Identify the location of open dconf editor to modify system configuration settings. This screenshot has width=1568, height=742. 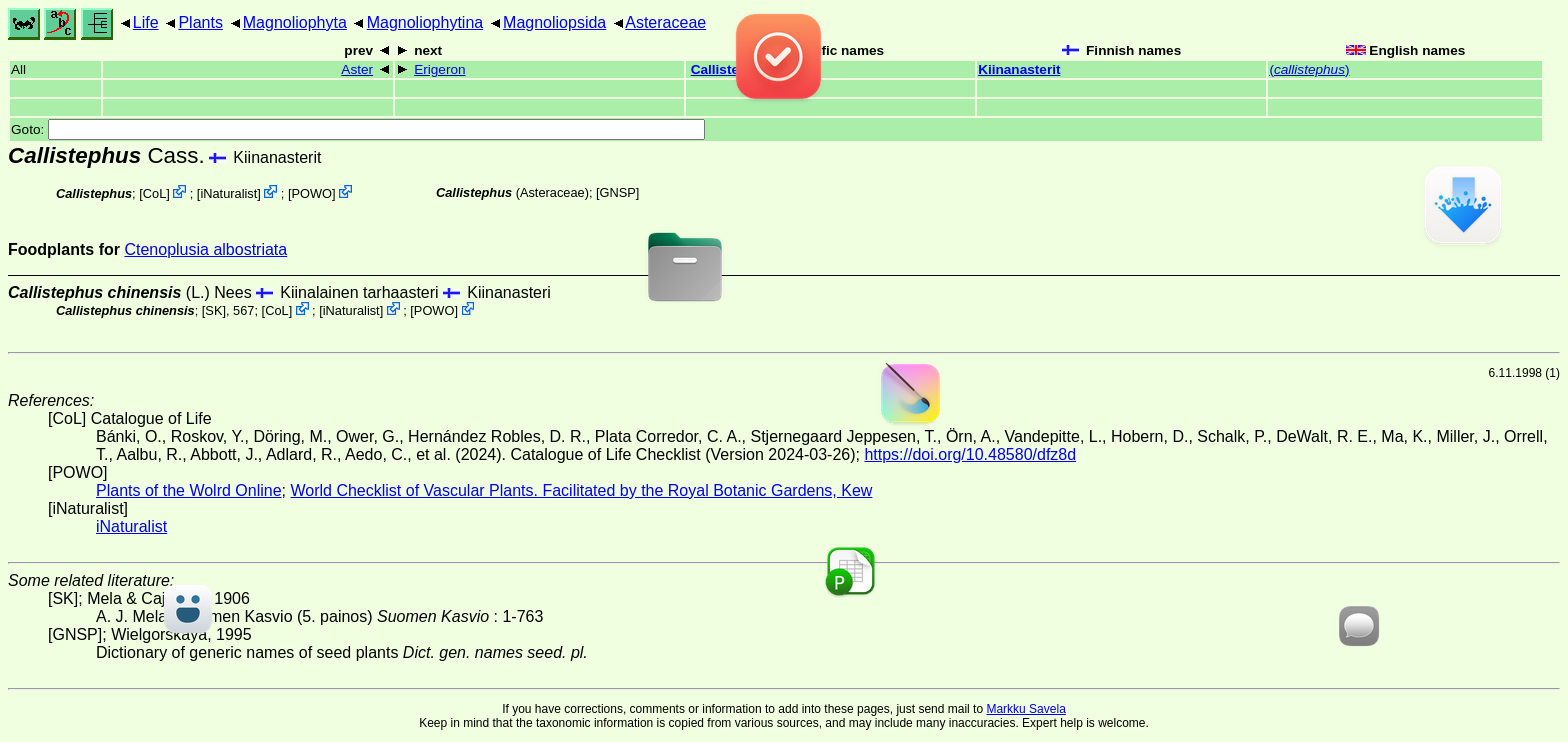
(778, 56).